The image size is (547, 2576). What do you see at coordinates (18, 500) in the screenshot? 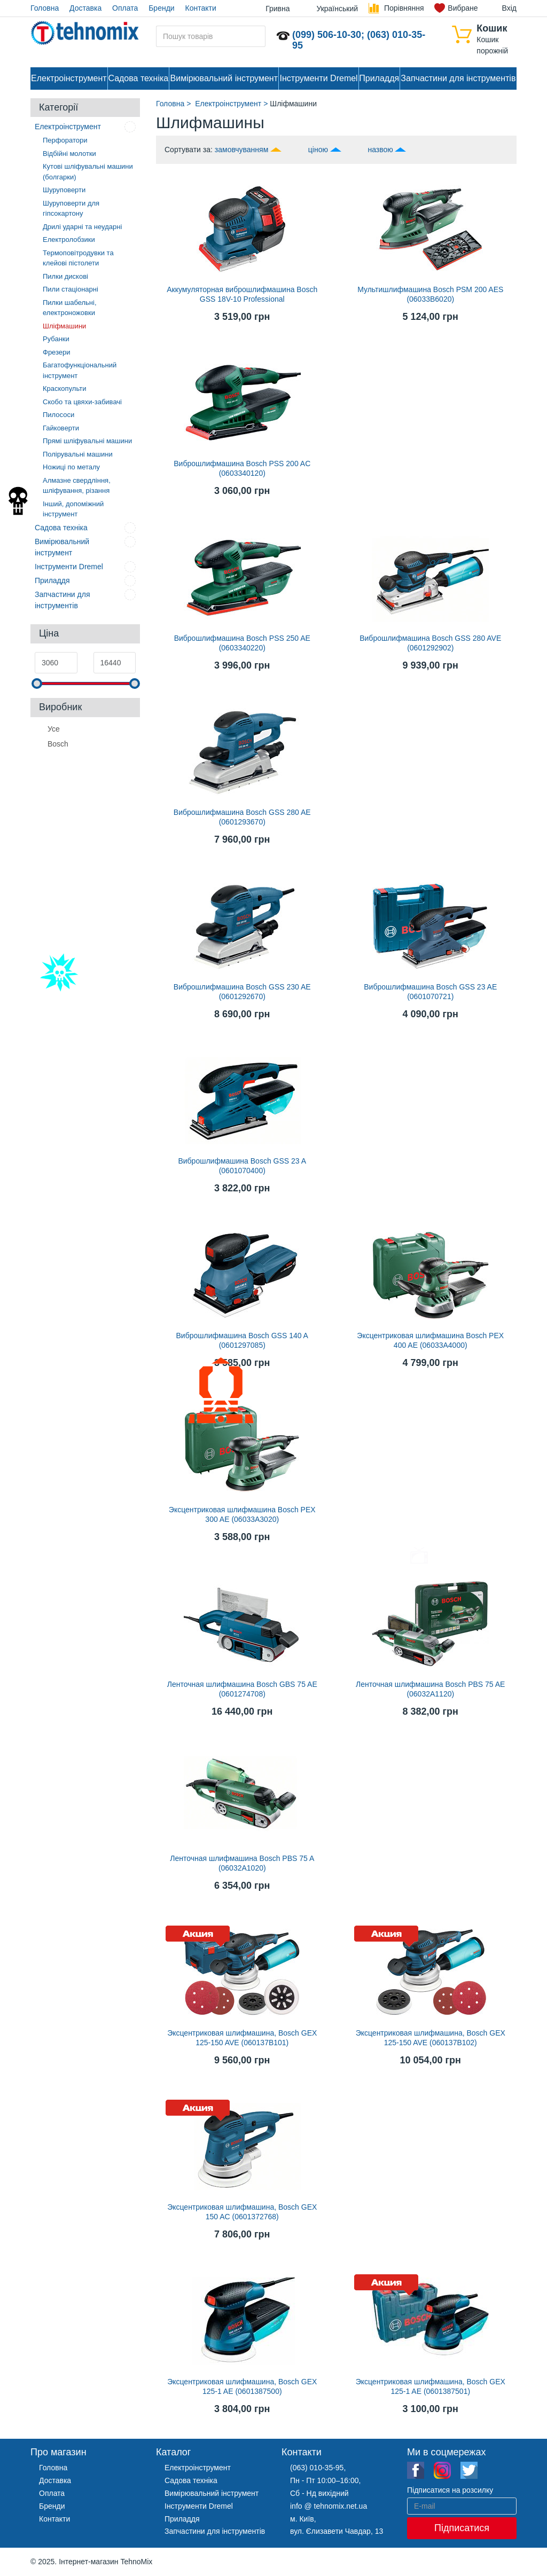
I see `indicates player death or game over state` at bounding box center [18, 500].